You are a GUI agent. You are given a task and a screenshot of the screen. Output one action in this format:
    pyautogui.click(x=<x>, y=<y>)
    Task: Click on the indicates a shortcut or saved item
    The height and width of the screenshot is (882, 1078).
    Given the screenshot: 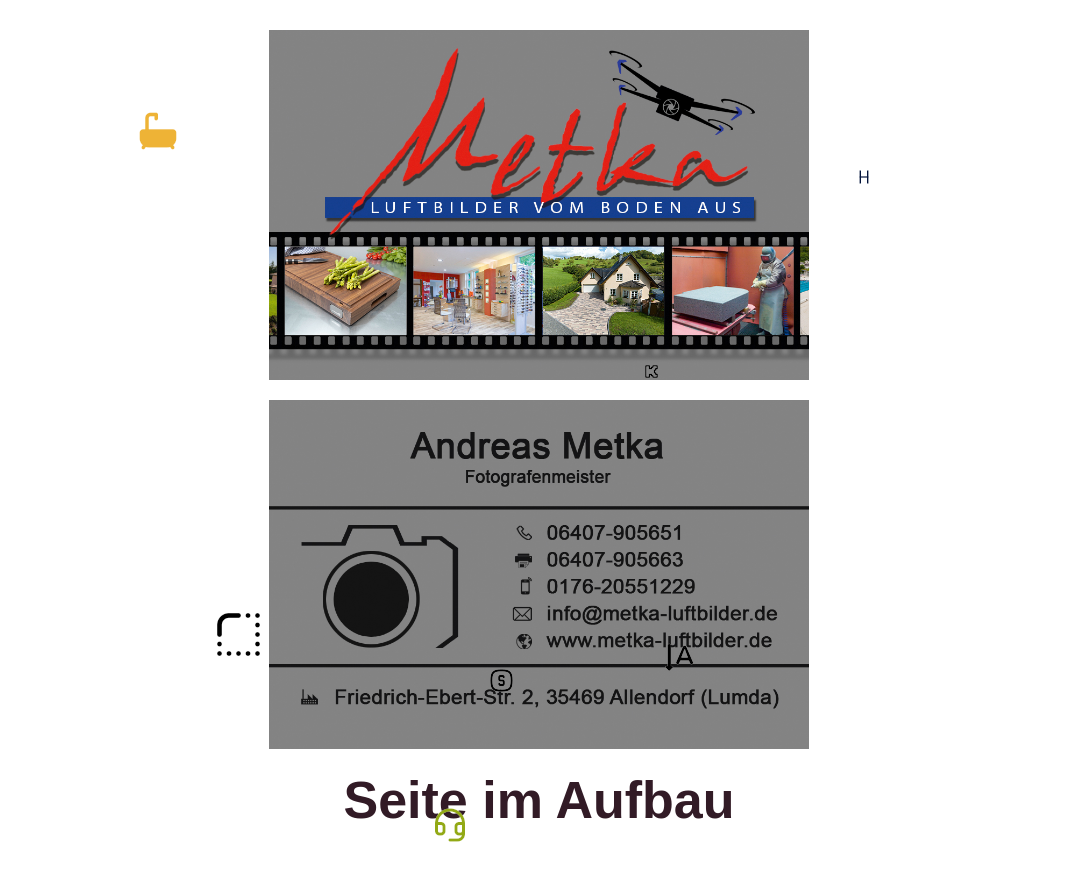 What is the action you would take?
    pyautogui.click(x=501, y=680)
    